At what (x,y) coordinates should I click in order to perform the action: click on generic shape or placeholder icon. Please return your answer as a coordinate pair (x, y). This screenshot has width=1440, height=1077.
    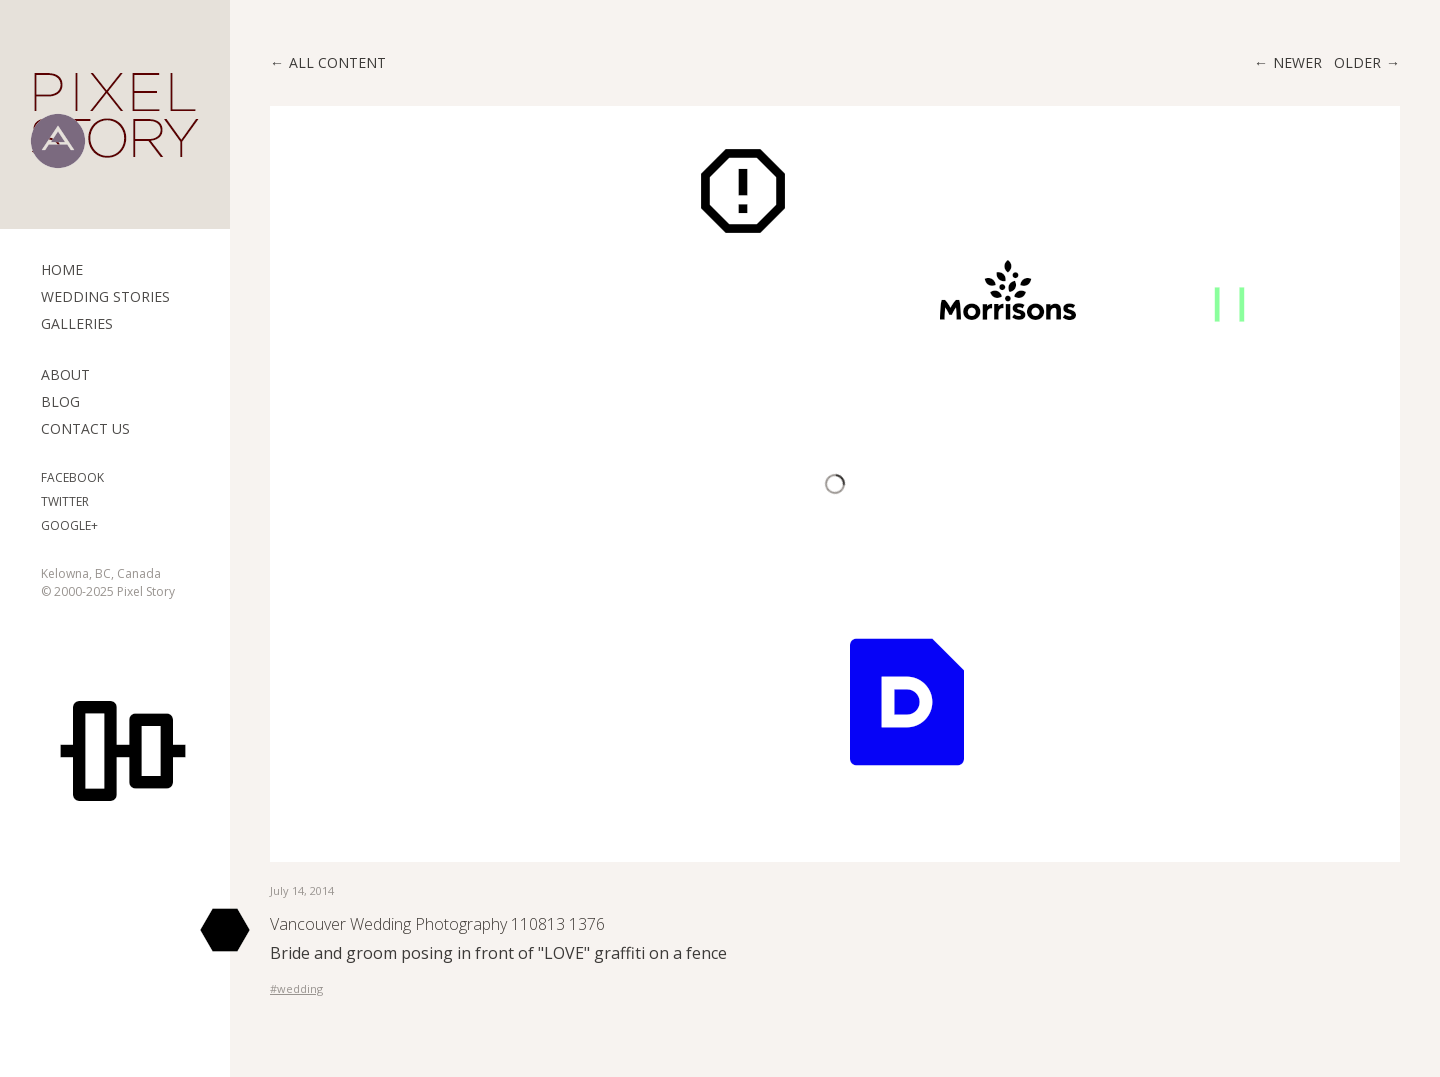
    Looking at the image, I should click on (225, 930).